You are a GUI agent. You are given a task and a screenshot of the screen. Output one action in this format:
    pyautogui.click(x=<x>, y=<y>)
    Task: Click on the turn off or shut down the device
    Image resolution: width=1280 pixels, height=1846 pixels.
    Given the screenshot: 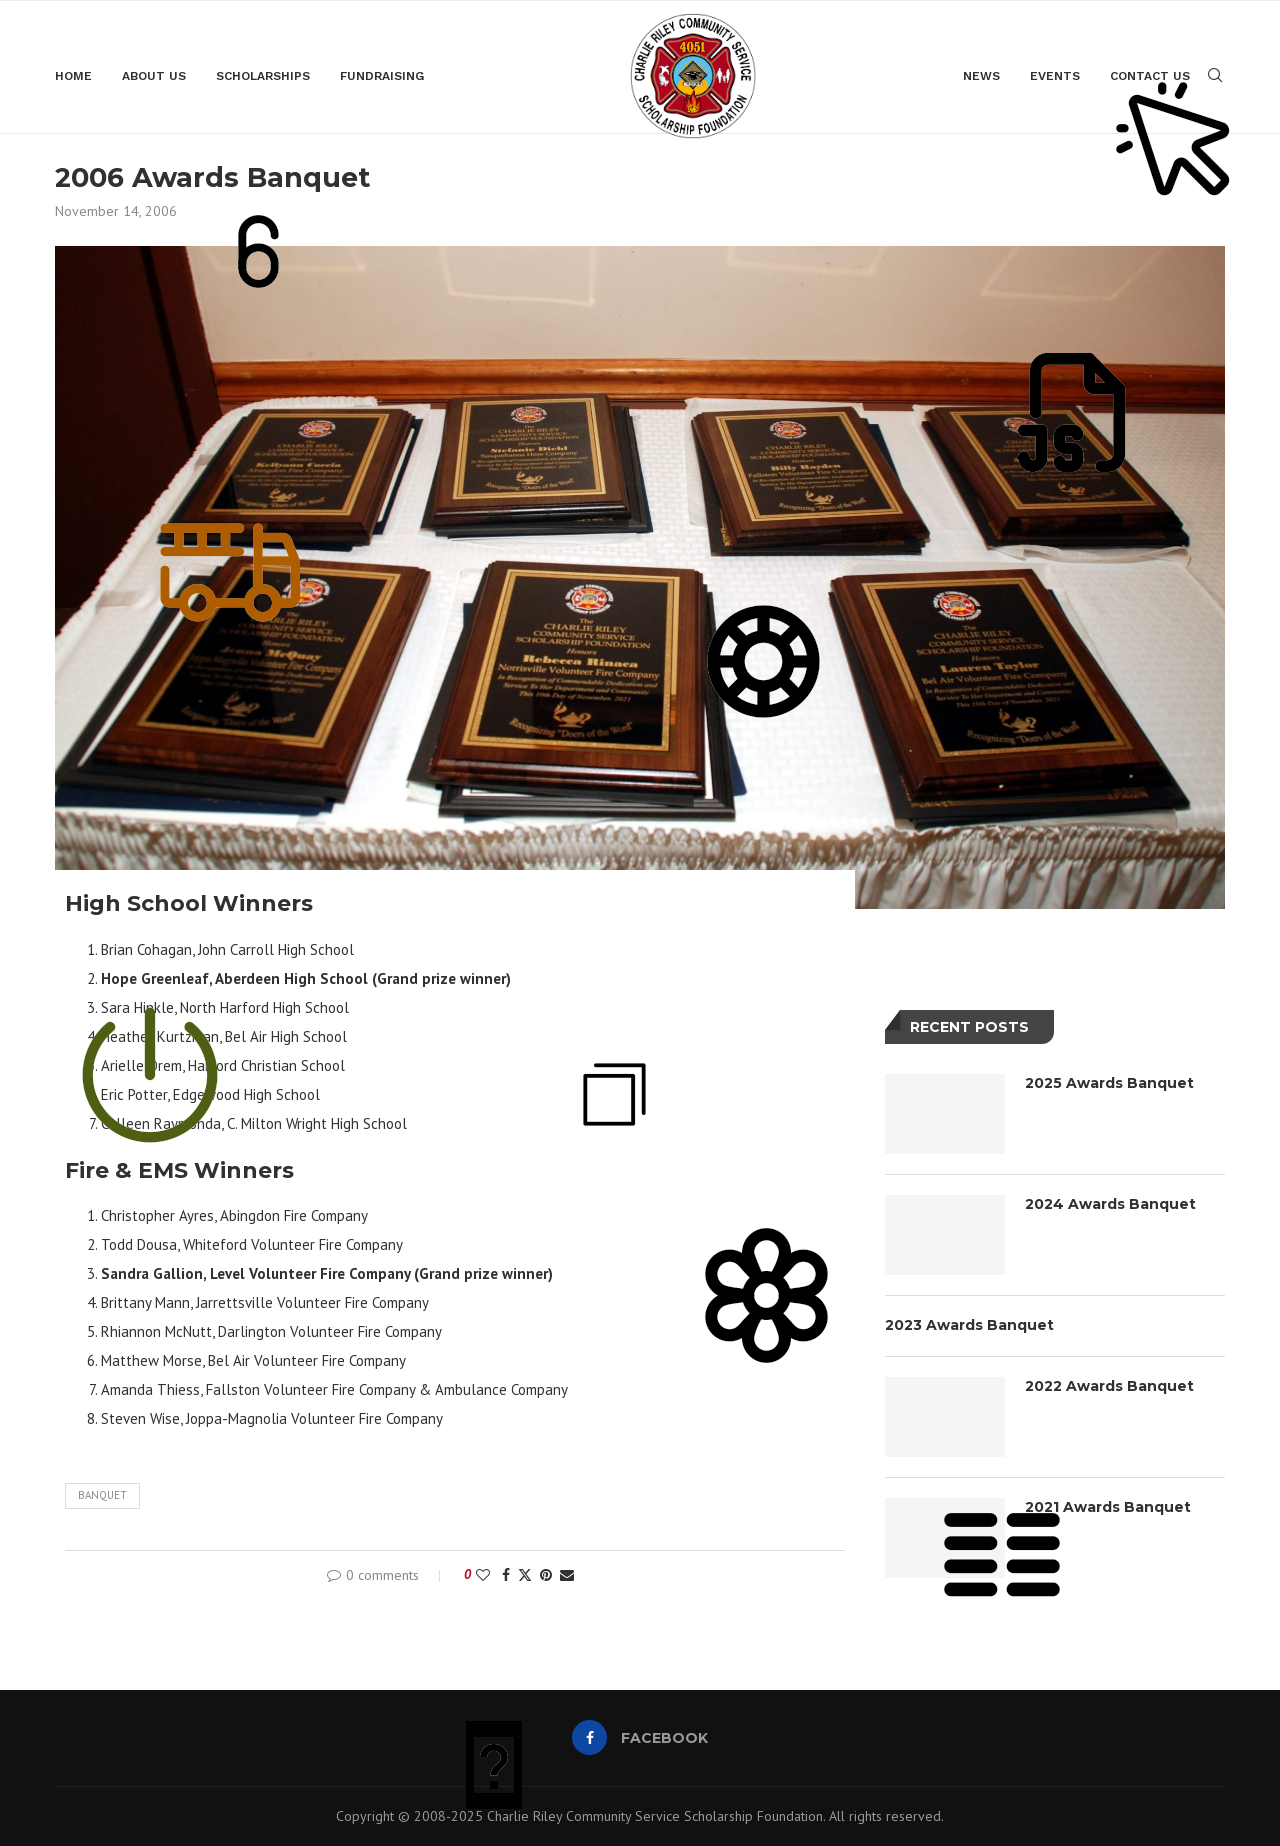 What is the action you would take?
    pyautogui.click(x=150, y=1075)
    